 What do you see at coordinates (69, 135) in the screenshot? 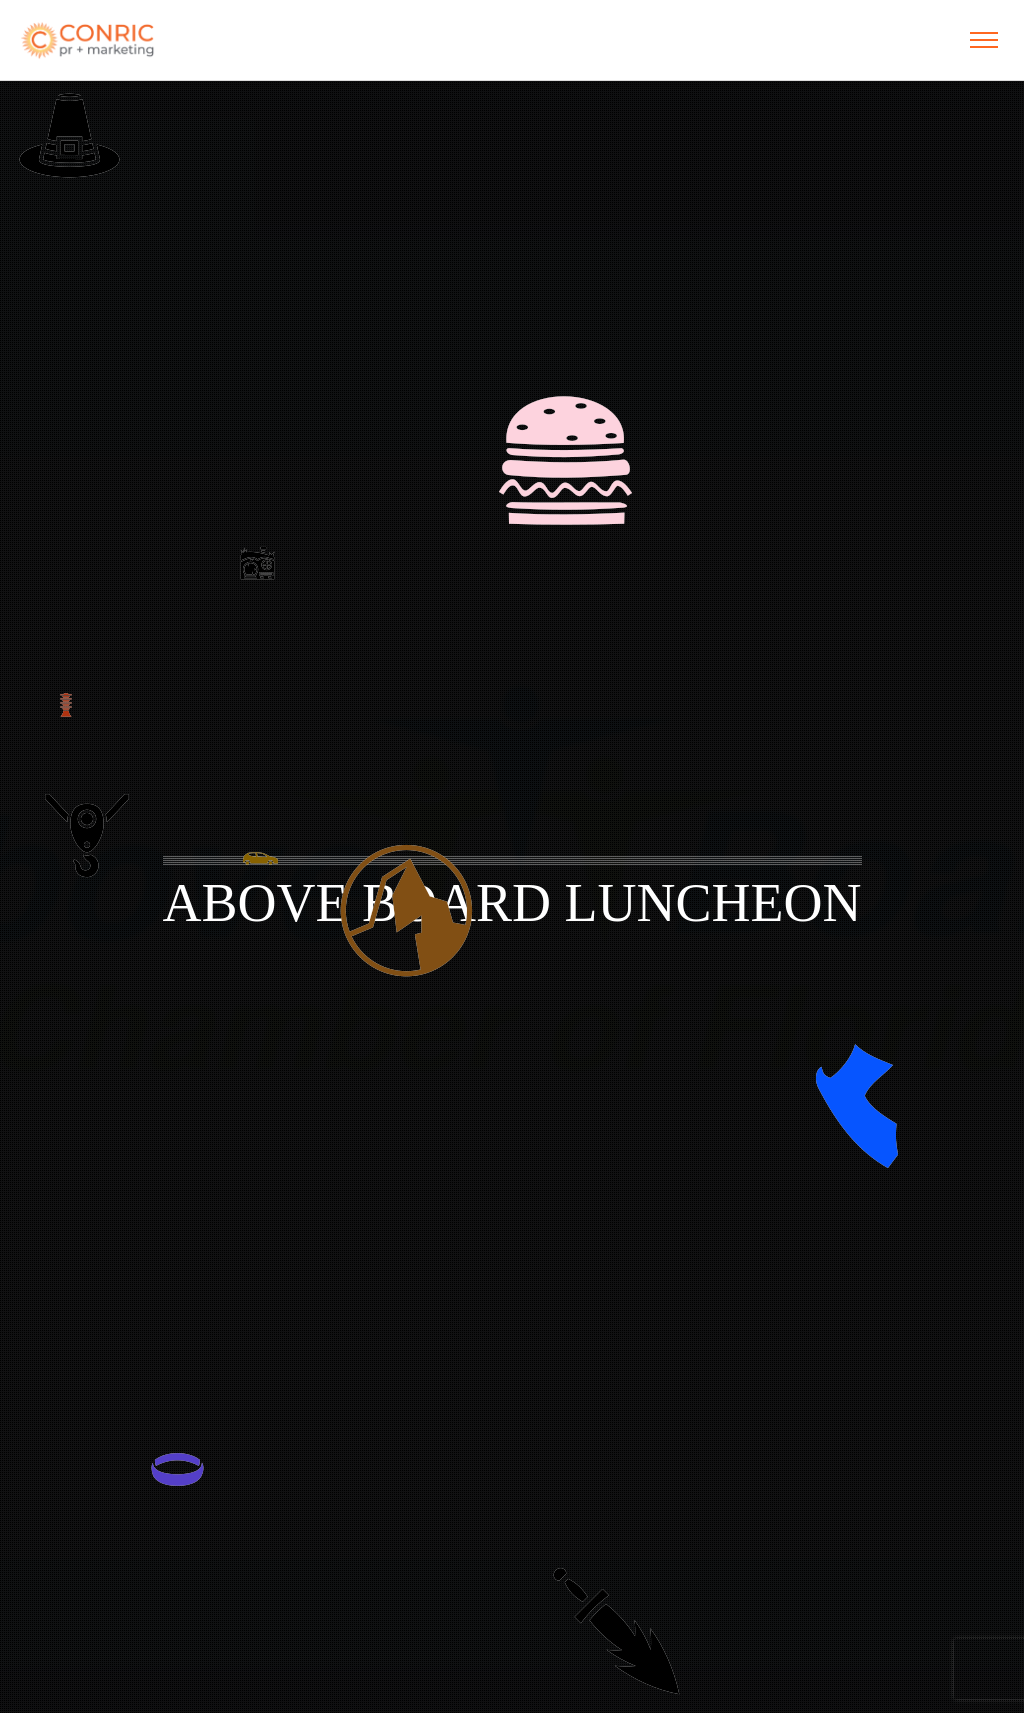
I see `thanksgiving-themed content or seasonal event` at bounding box center [69, 135].